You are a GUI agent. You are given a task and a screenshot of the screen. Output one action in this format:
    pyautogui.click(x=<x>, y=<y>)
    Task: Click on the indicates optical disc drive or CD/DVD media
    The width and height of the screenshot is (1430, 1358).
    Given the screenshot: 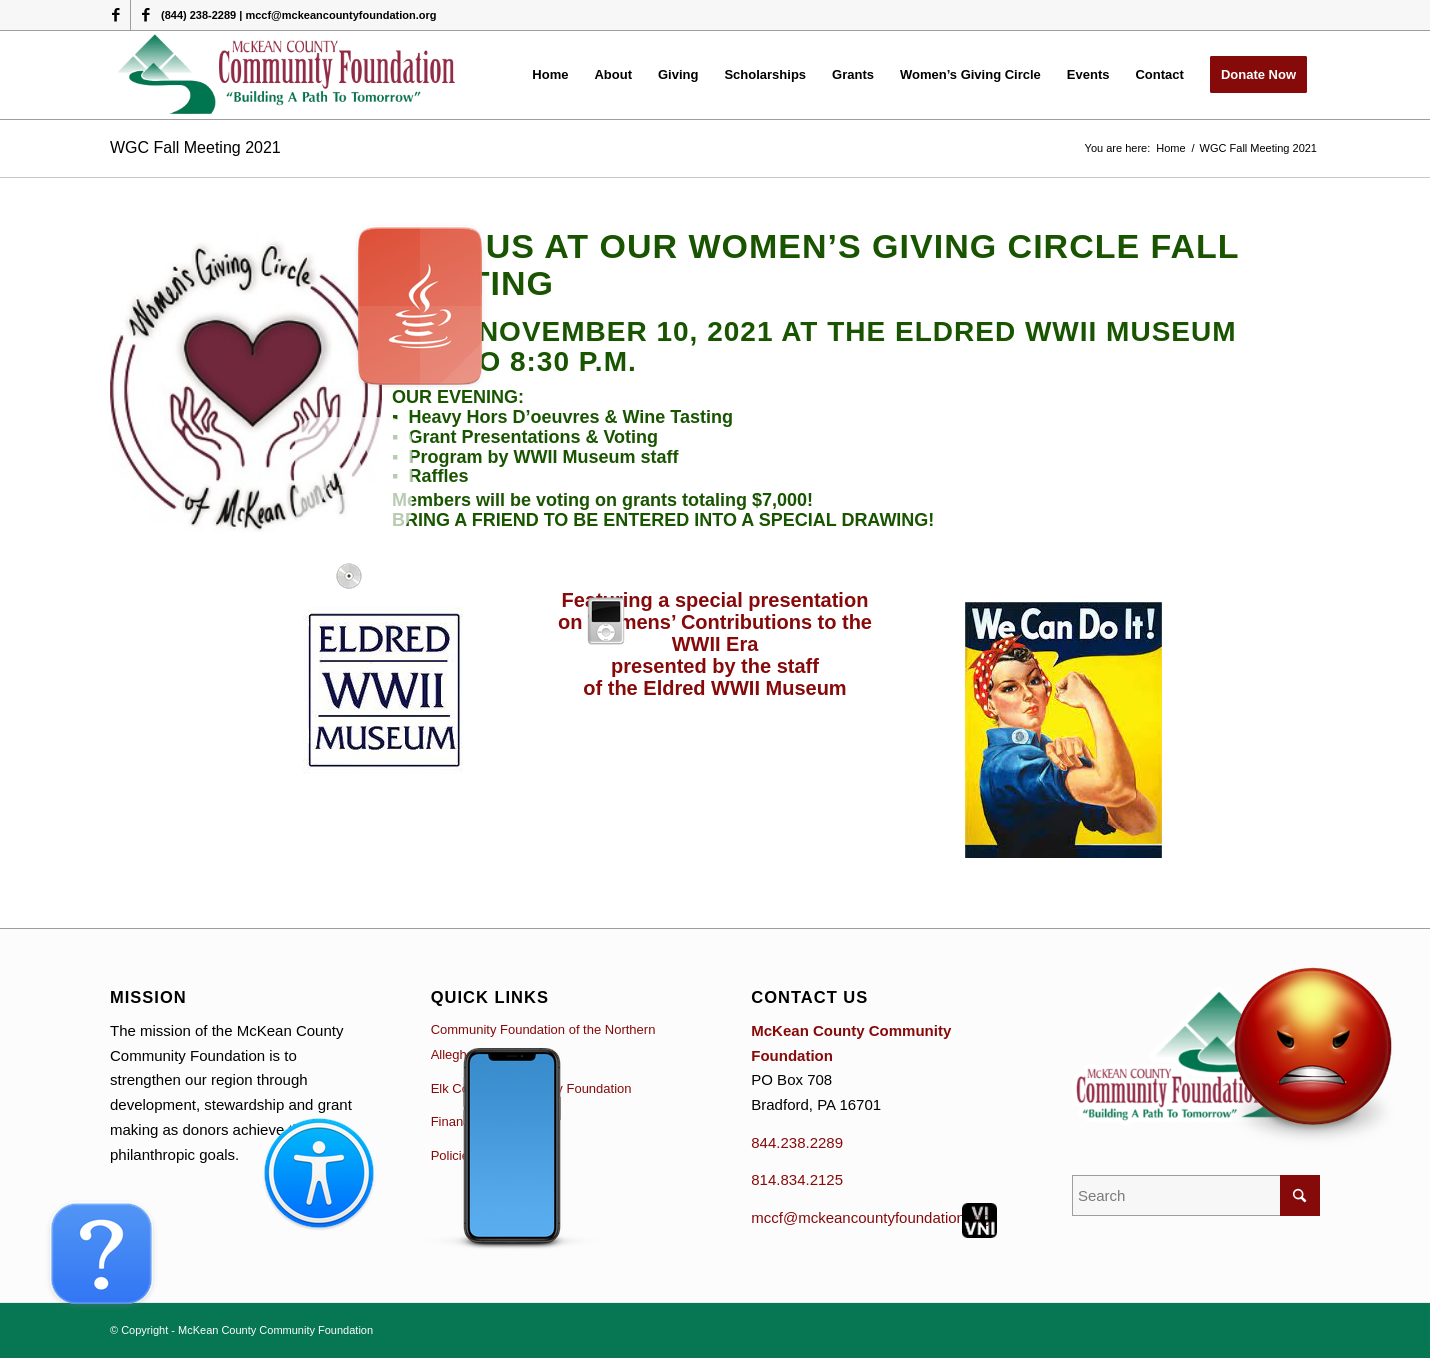 What is the action you would take?
    pyautogui.click(x=349, y=576)
    